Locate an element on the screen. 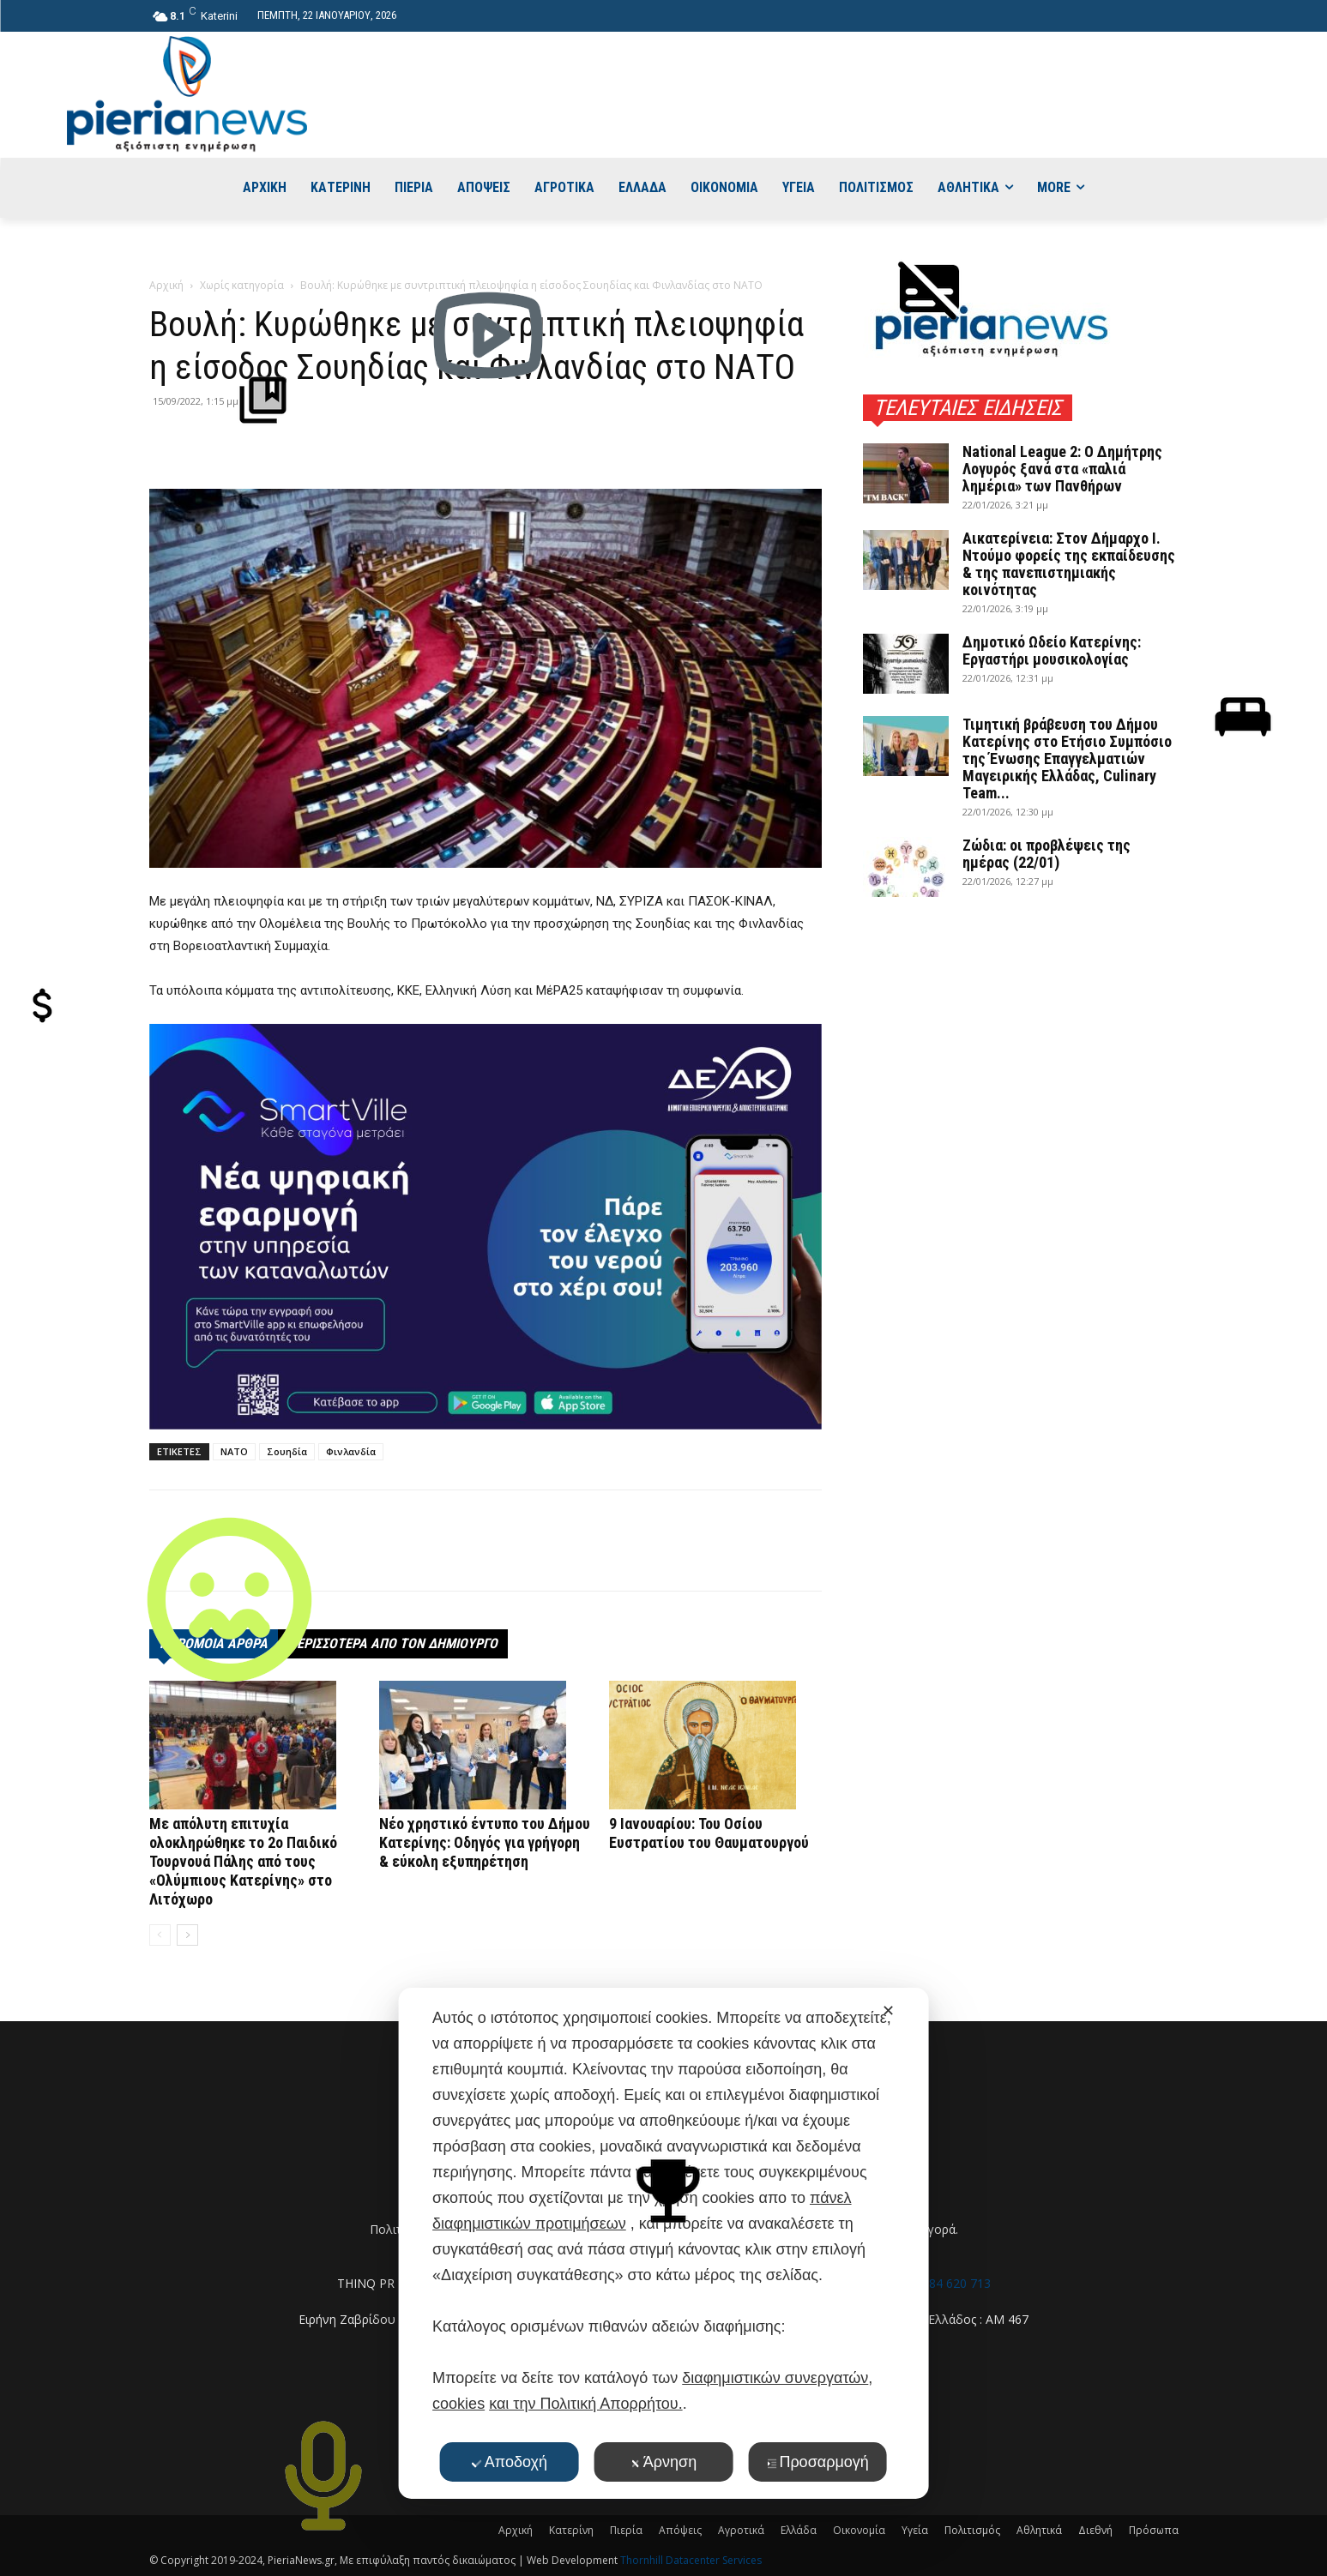 Image resolution: width=1327 pixels, height=2576 pixels. view or manage payment options is located at coordinates (43, 1005).